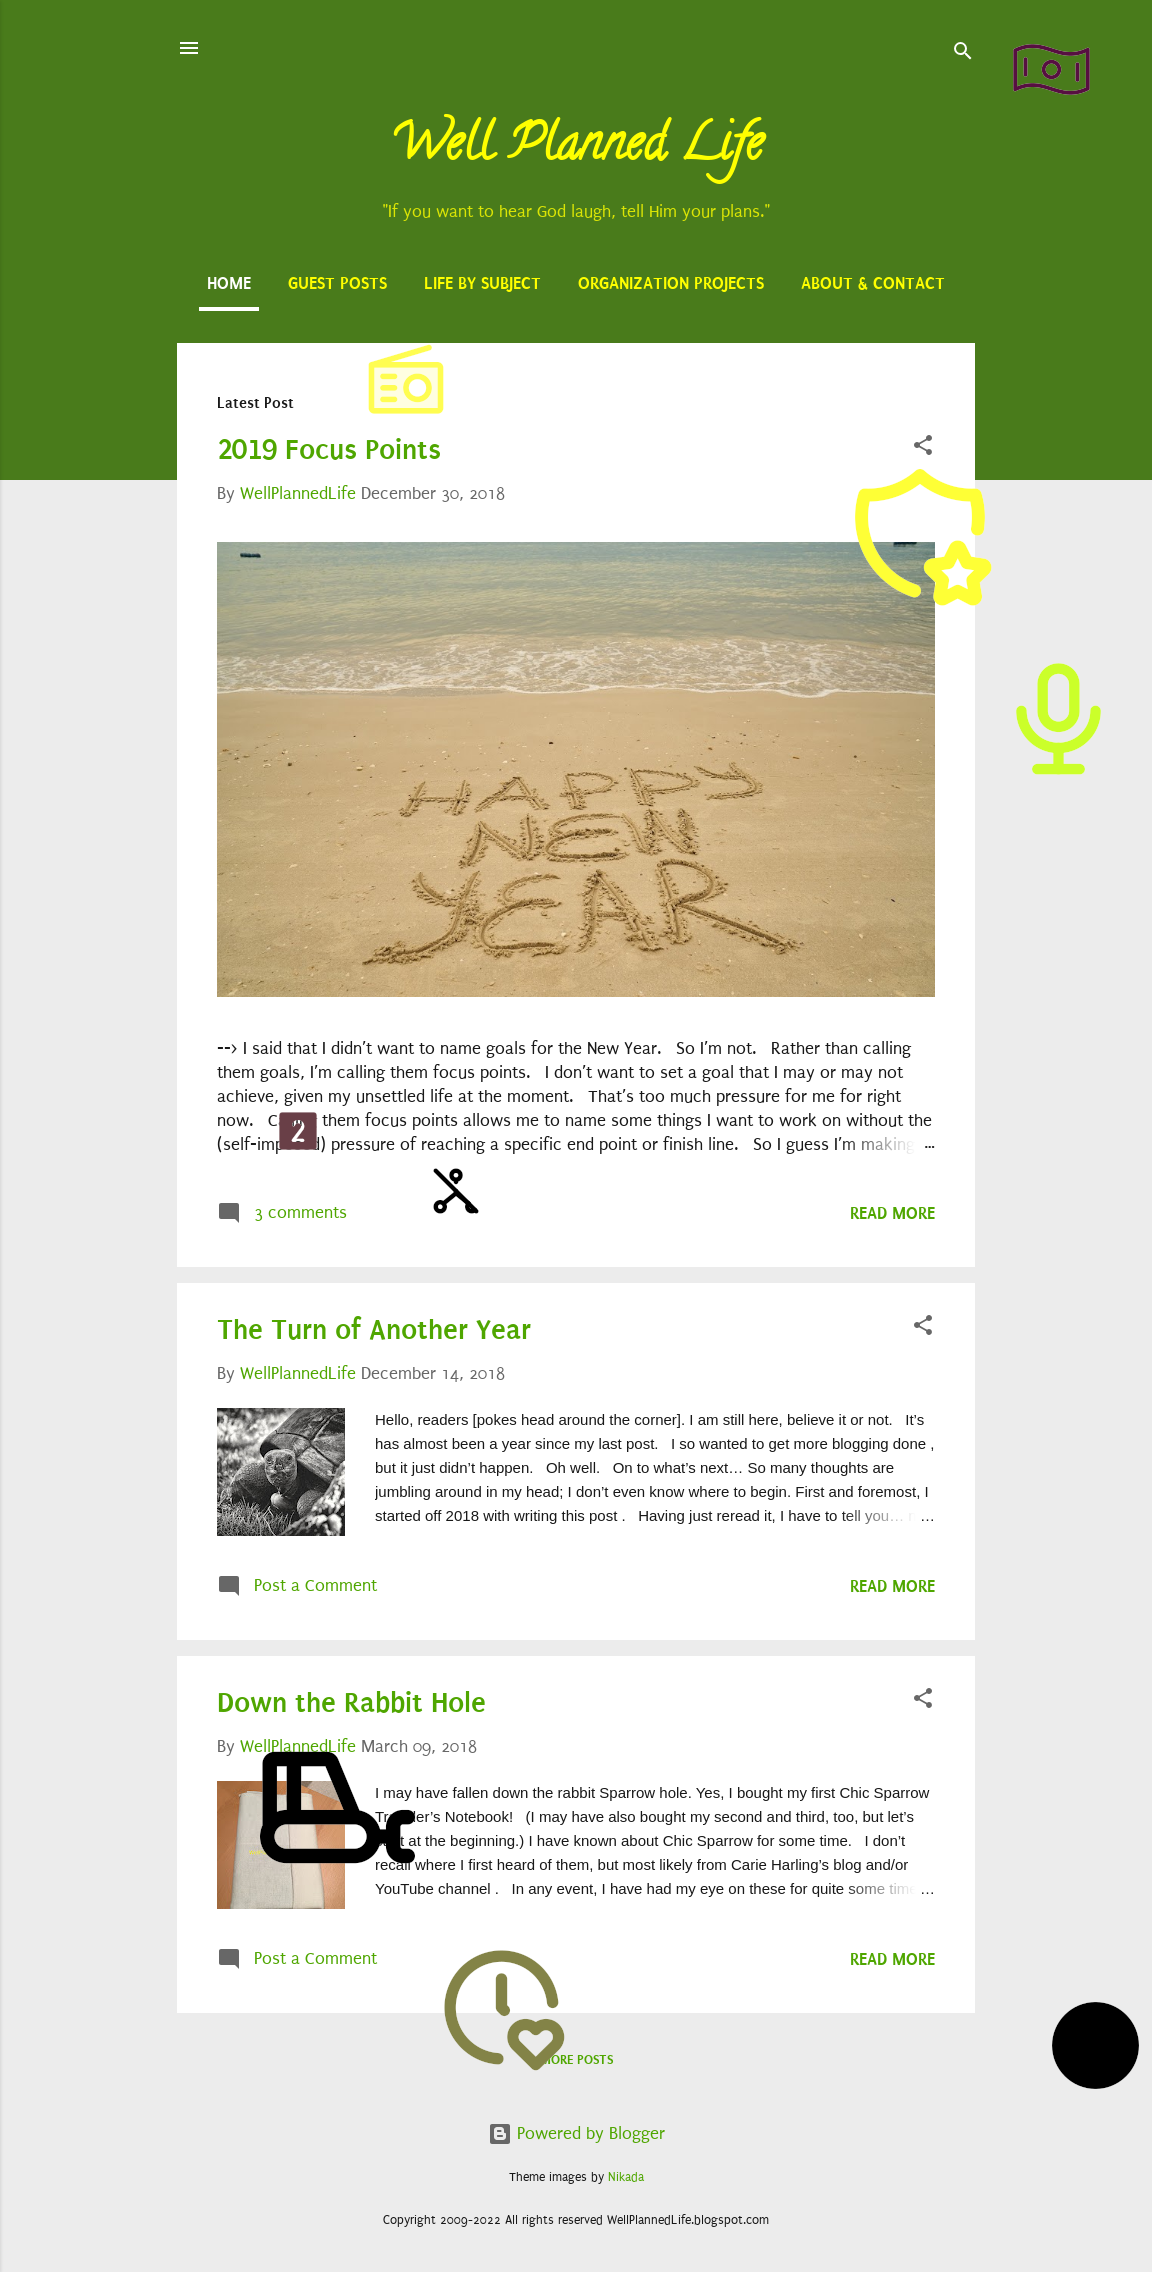  Describe the element at coordinates (337, 1807) in the screenshot. I see `construction or building project category` at that location.